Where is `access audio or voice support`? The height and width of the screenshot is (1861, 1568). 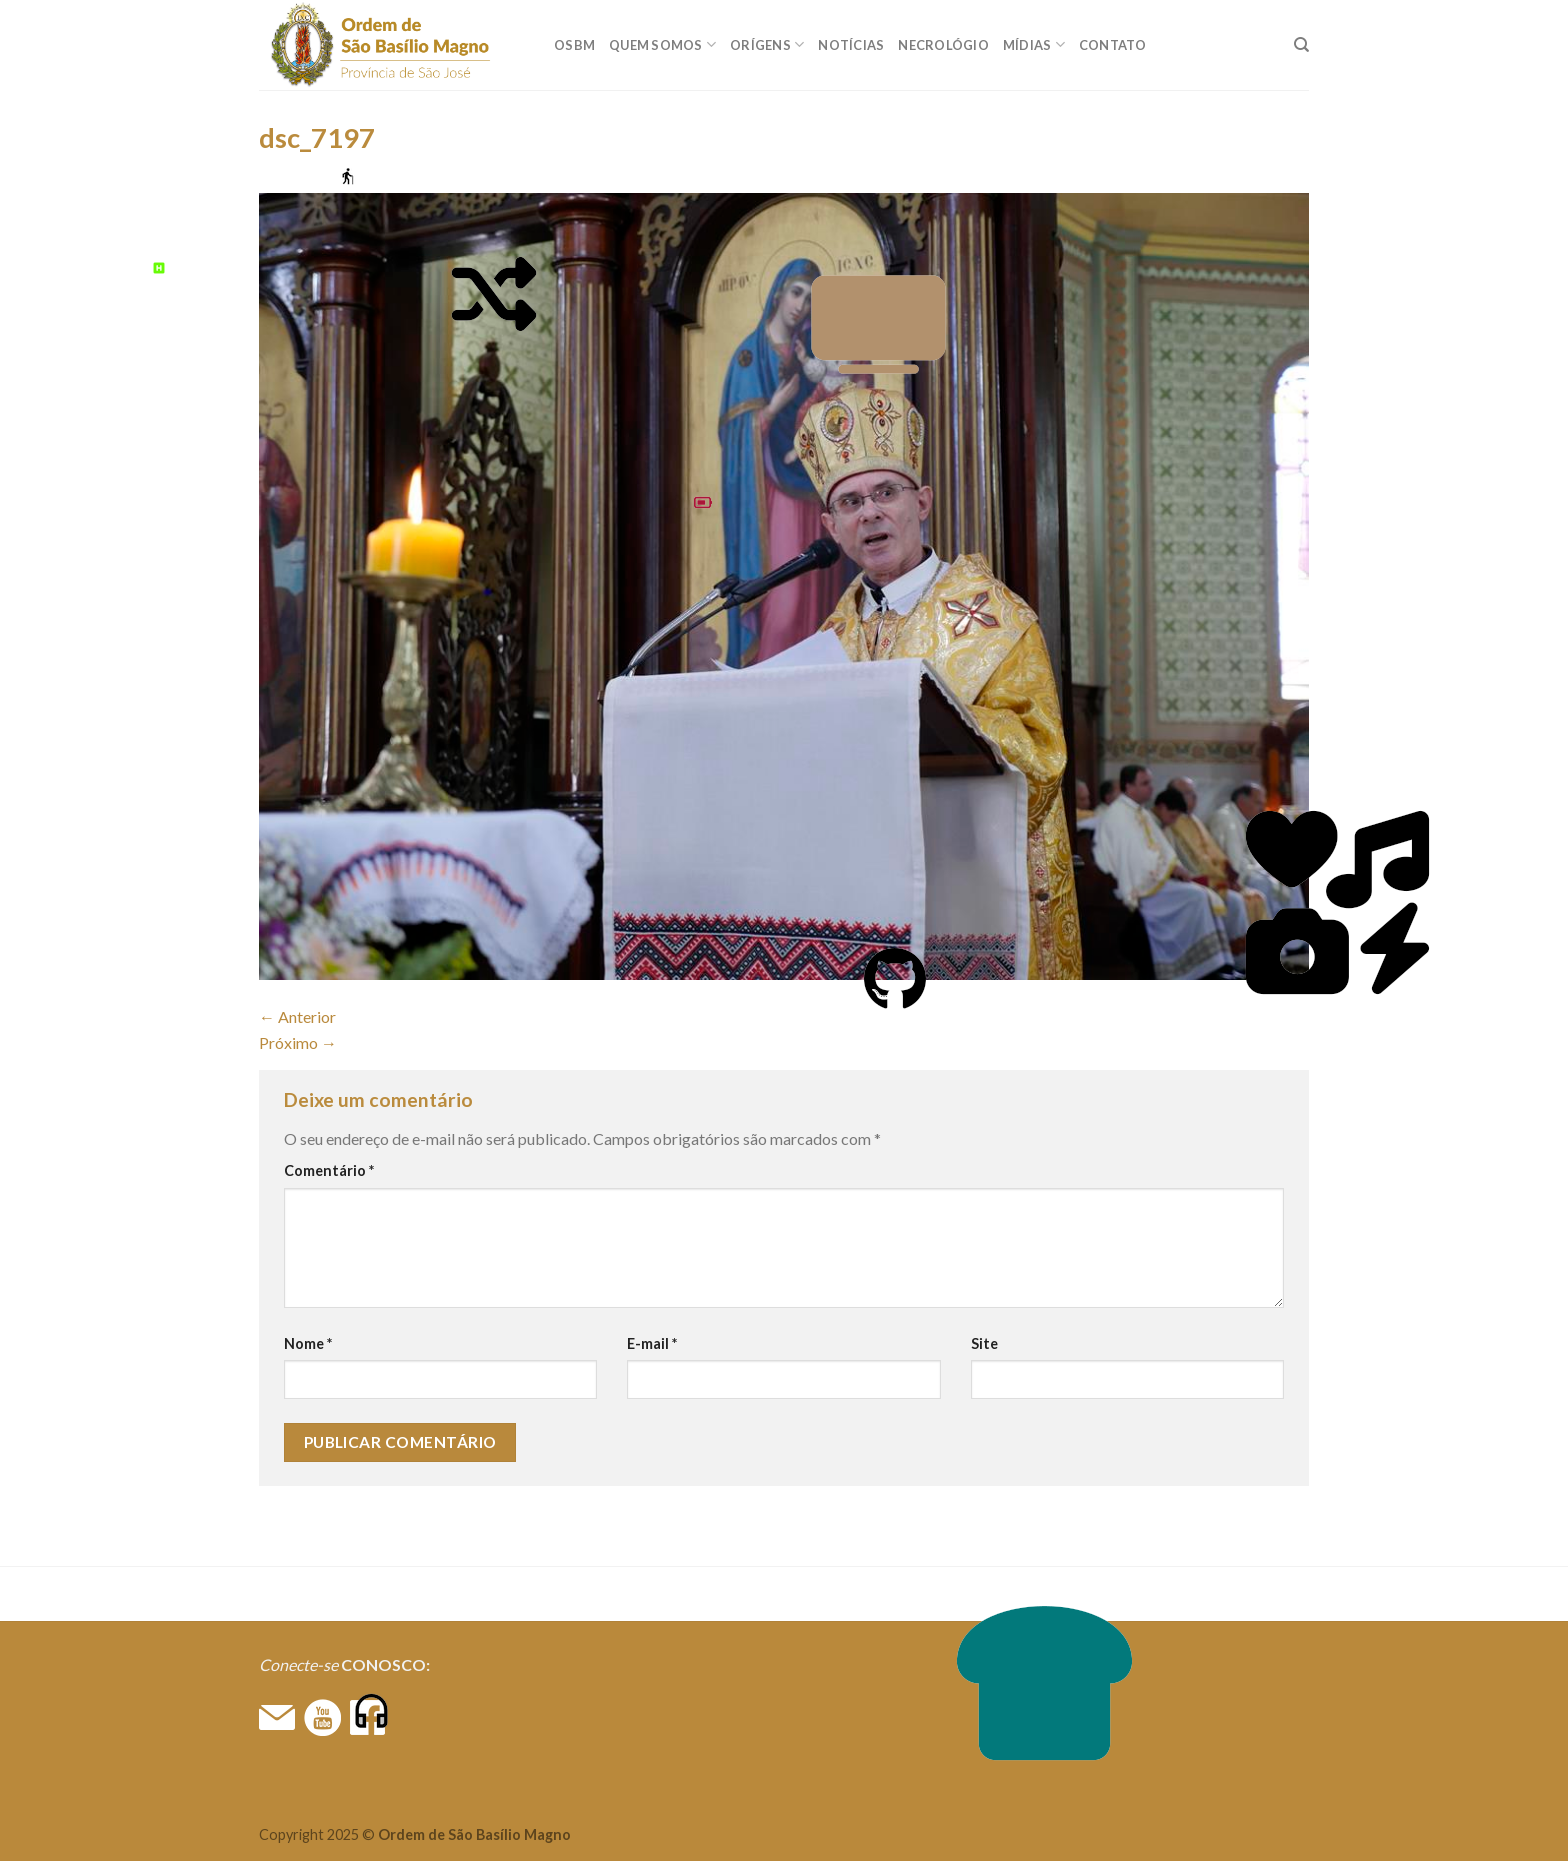 access audio or voice support is located at coordinates (371, 1713).